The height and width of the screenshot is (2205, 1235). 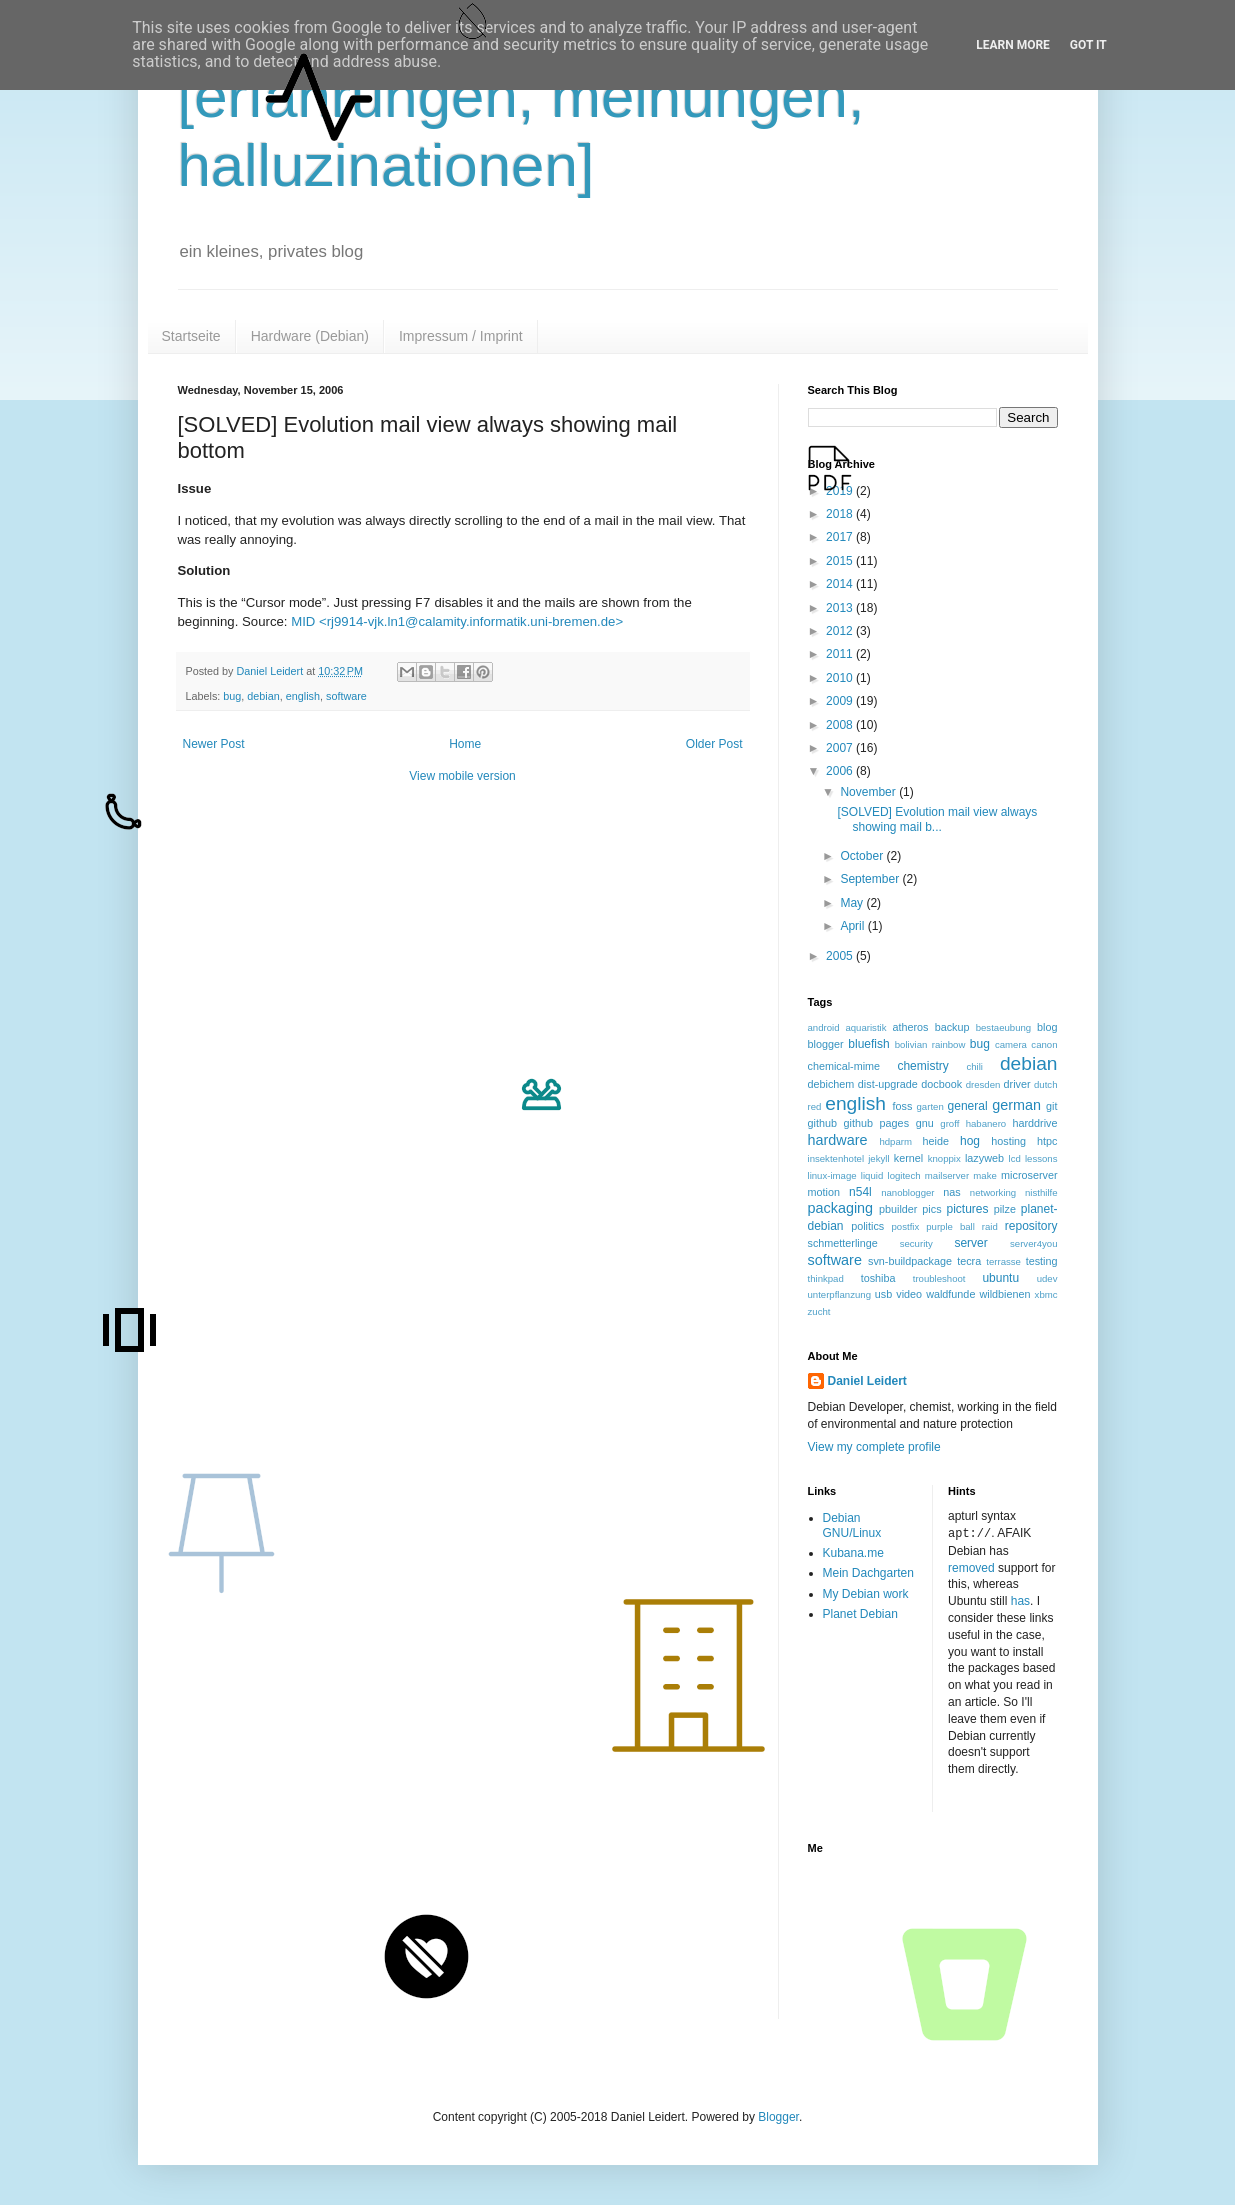 What do you see at coordinates (541, 1092) in the screenshot?
I see `access pet feeding schedule` at bounding box center [541, 1092].